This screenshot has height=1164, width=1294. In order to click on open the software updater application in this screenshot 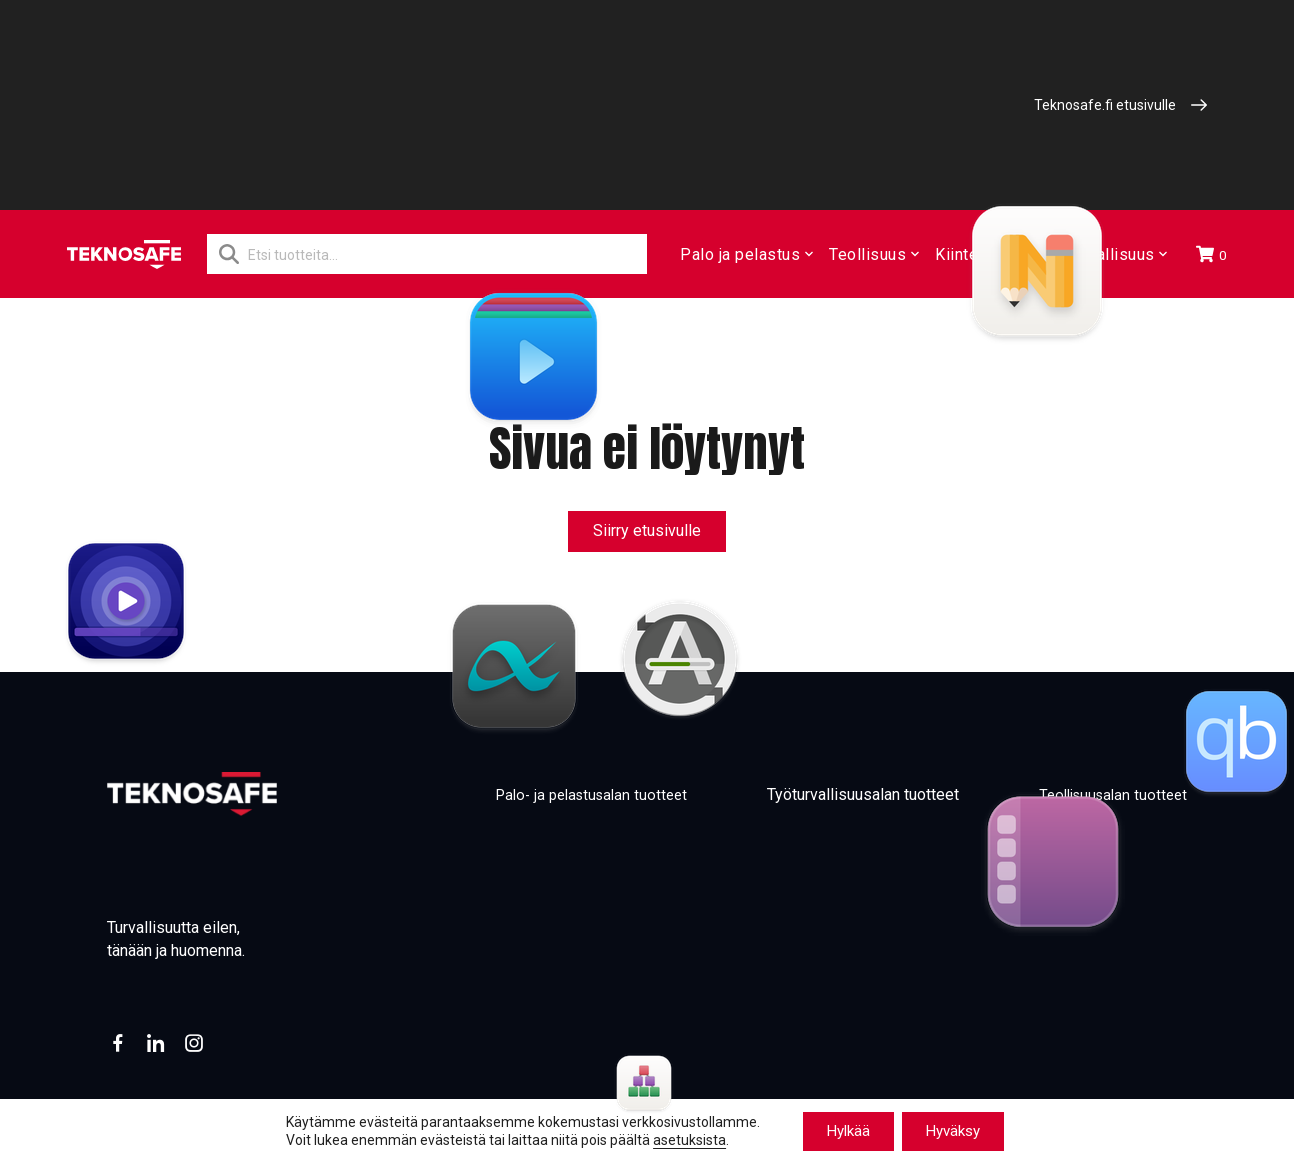, I will do `click(680, 659)`.